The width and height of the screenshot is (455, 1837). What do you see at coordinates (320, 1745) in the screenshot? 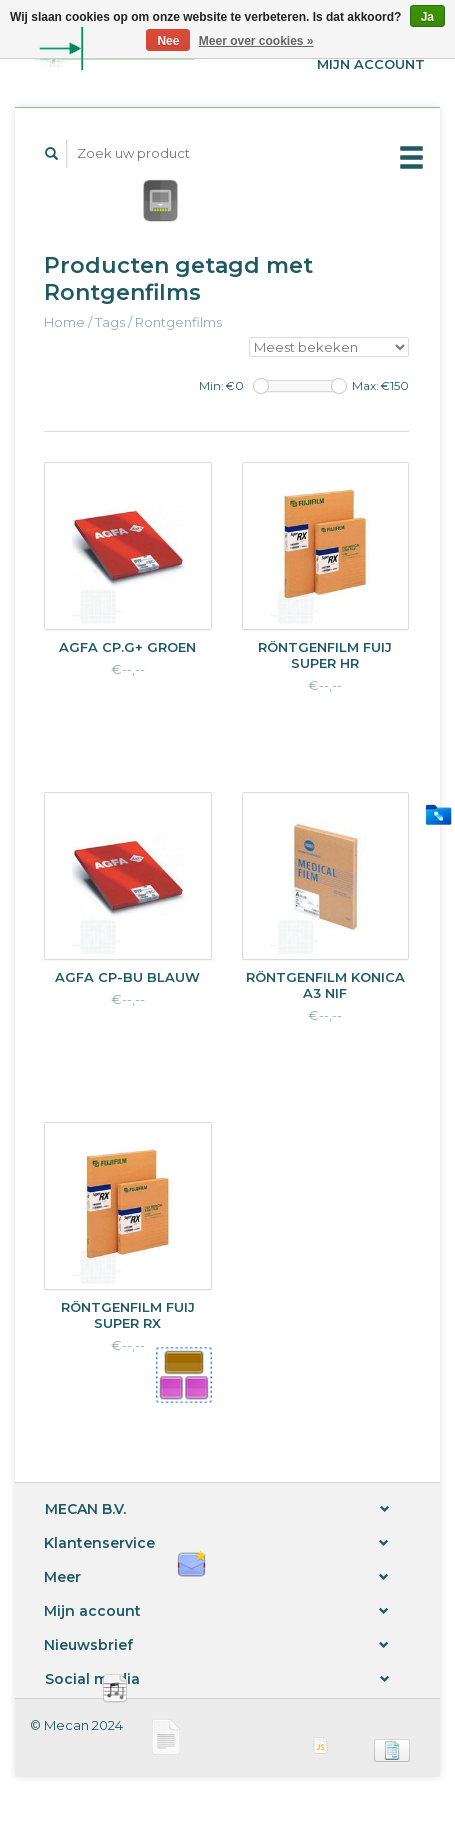
I see `a javascript file in the file system` at bounding box center [320, 1745].